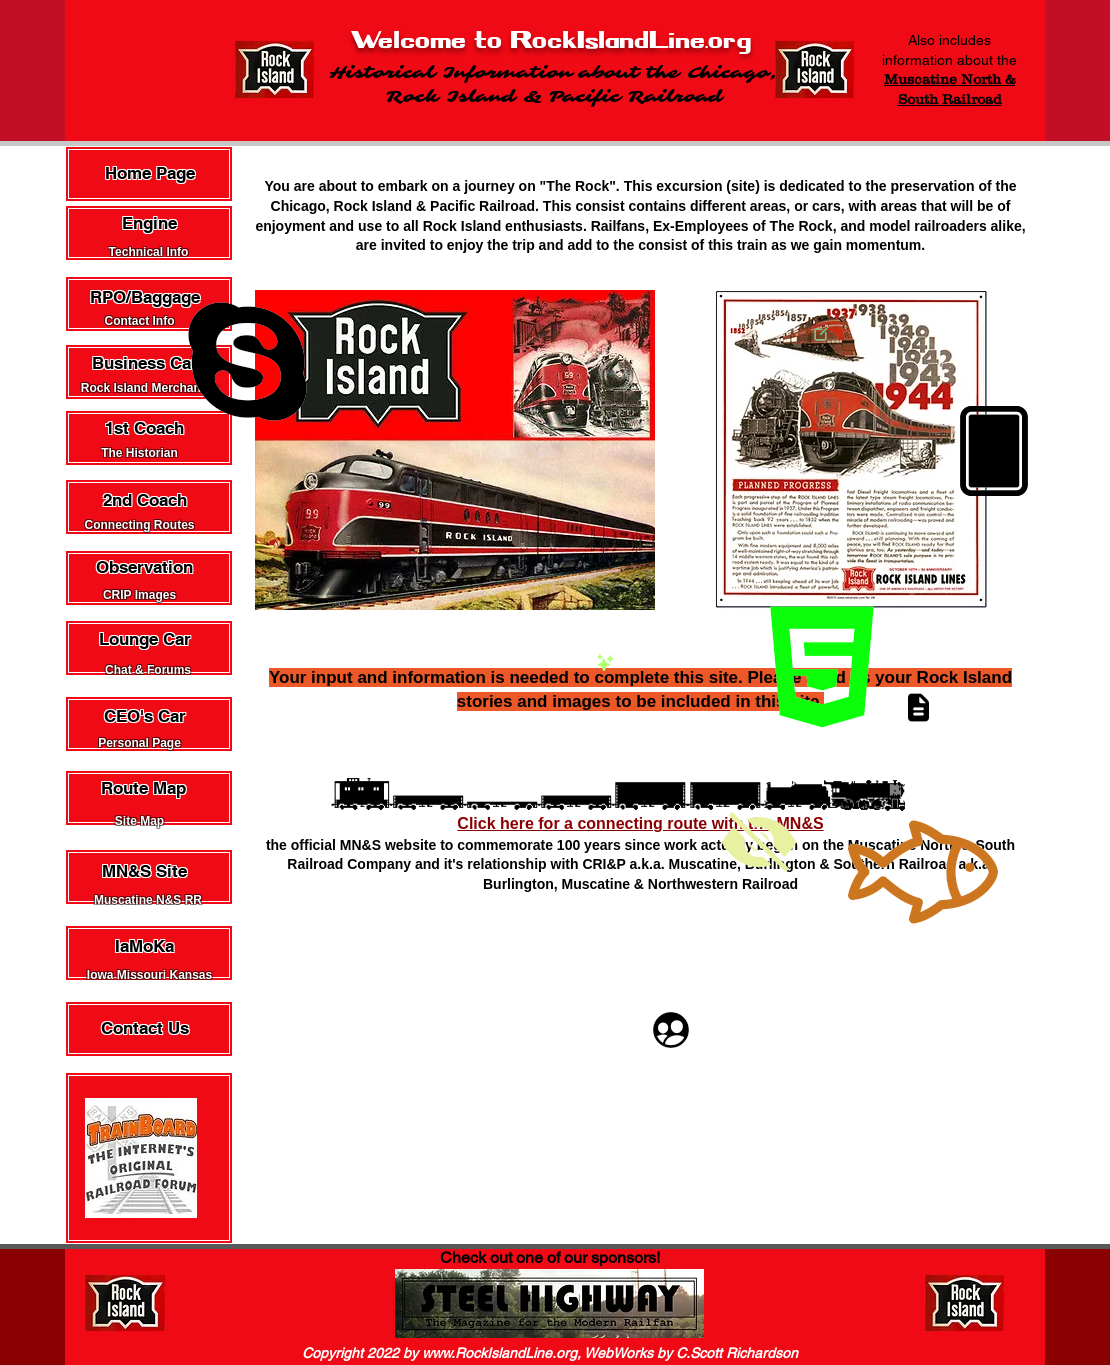 The width and height of the screenshot is (1110, 1365). What do you see at coordinates (918, 707) in the screenshot?
I see `view document details` at bounding box center [918, 707].